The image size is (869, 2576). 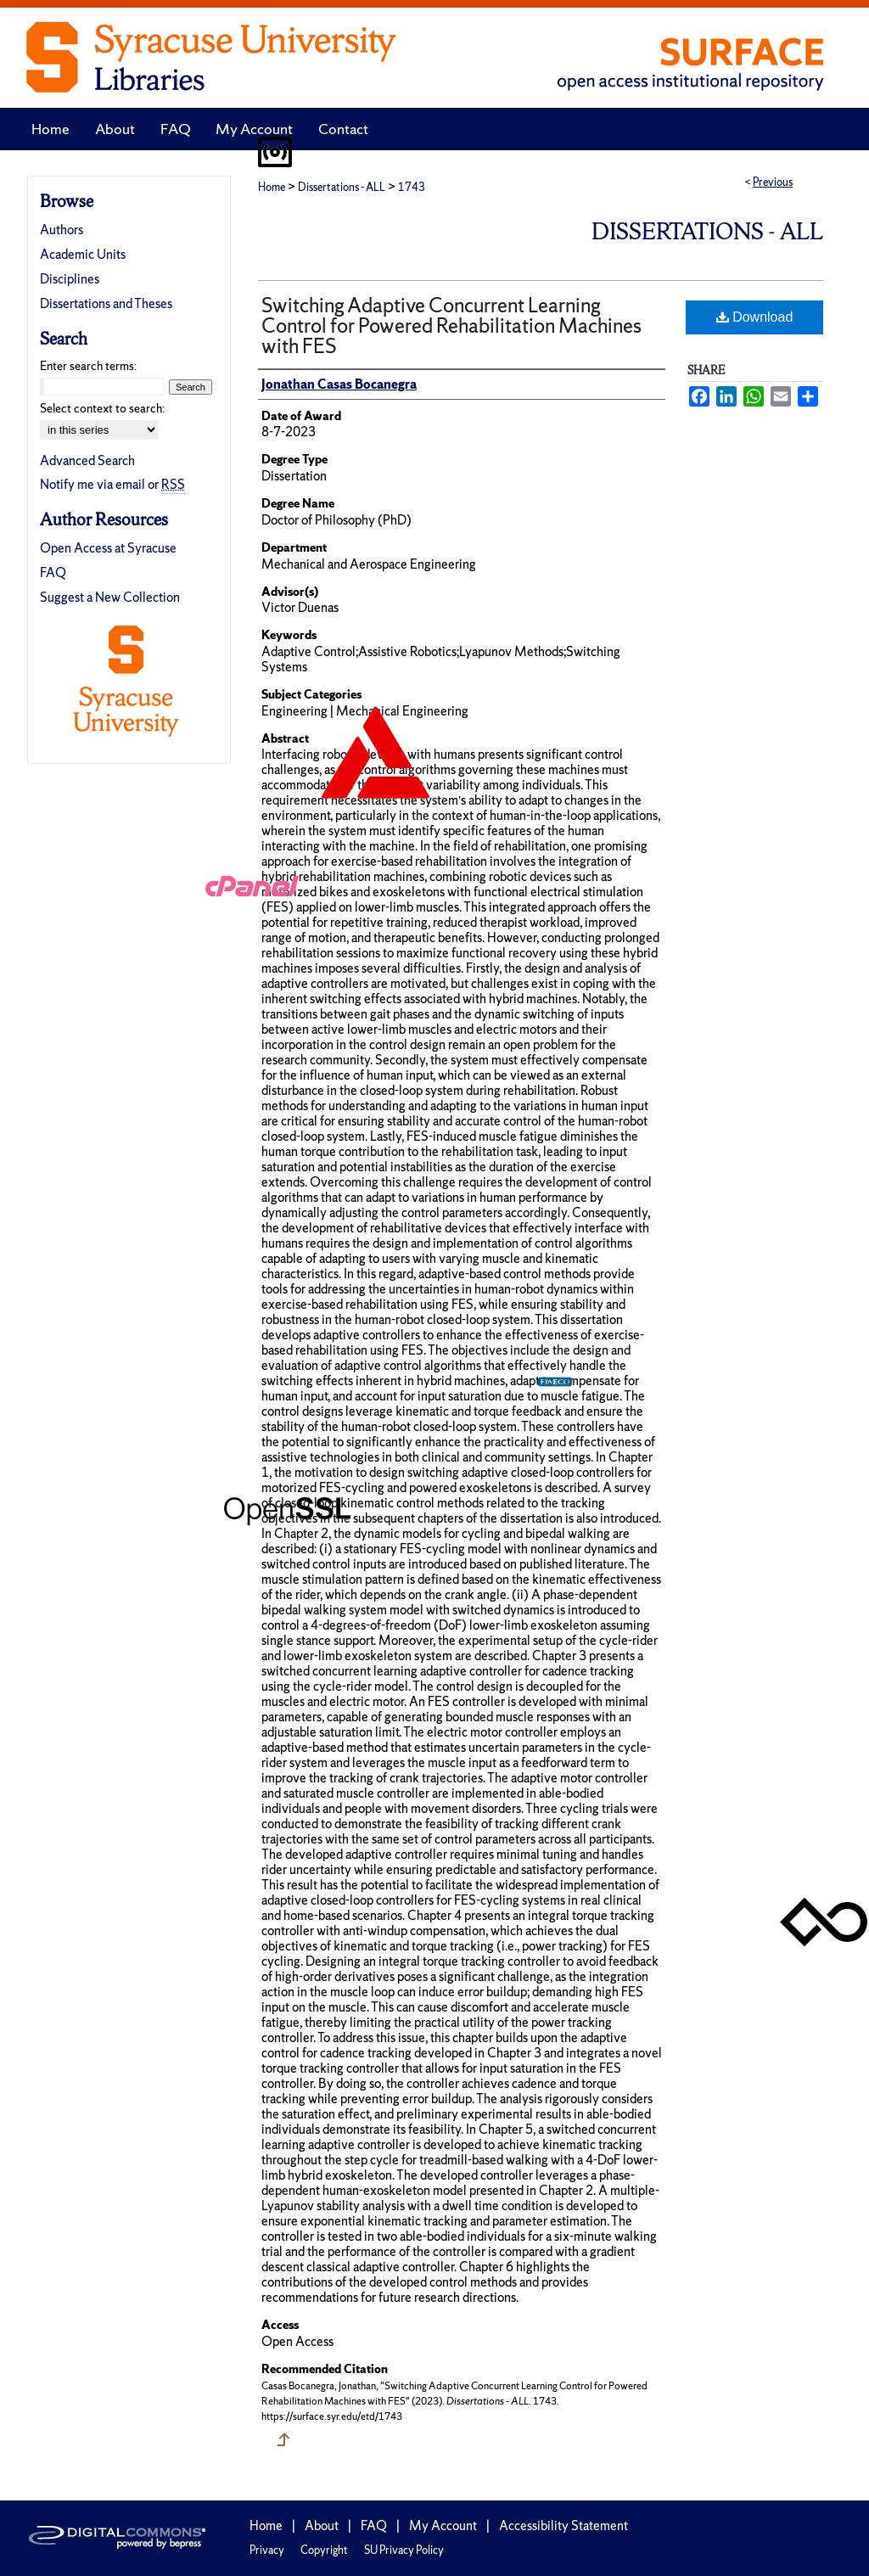 I want to click on OpenSSL cryptography library logo, so click(x=287, y=1511).